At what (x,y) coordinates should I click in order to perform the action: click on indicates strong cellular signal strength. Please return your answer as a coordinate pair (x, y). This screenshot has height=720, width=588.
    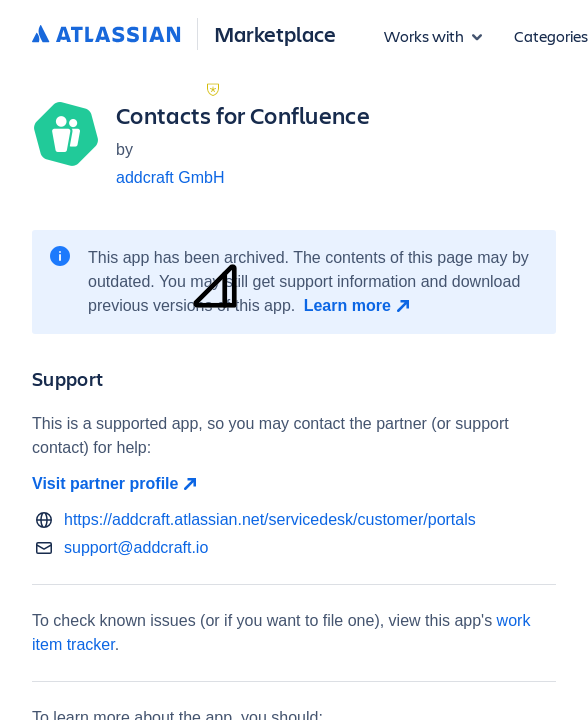
    Looking at the image, I should click on (215, 286).